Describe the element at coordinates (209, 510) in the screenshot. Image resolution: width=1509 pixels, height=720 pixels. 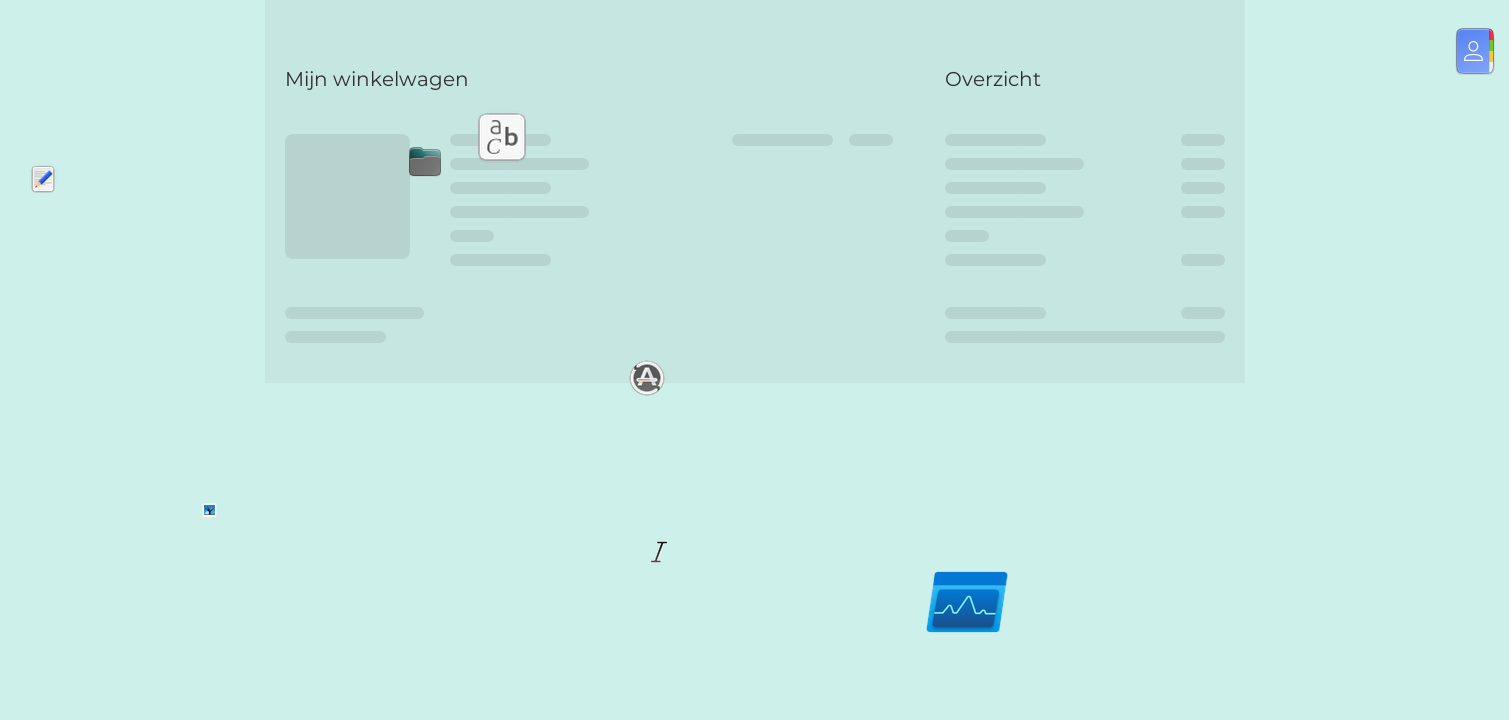
I see `open shotwell photo manager` at that location.